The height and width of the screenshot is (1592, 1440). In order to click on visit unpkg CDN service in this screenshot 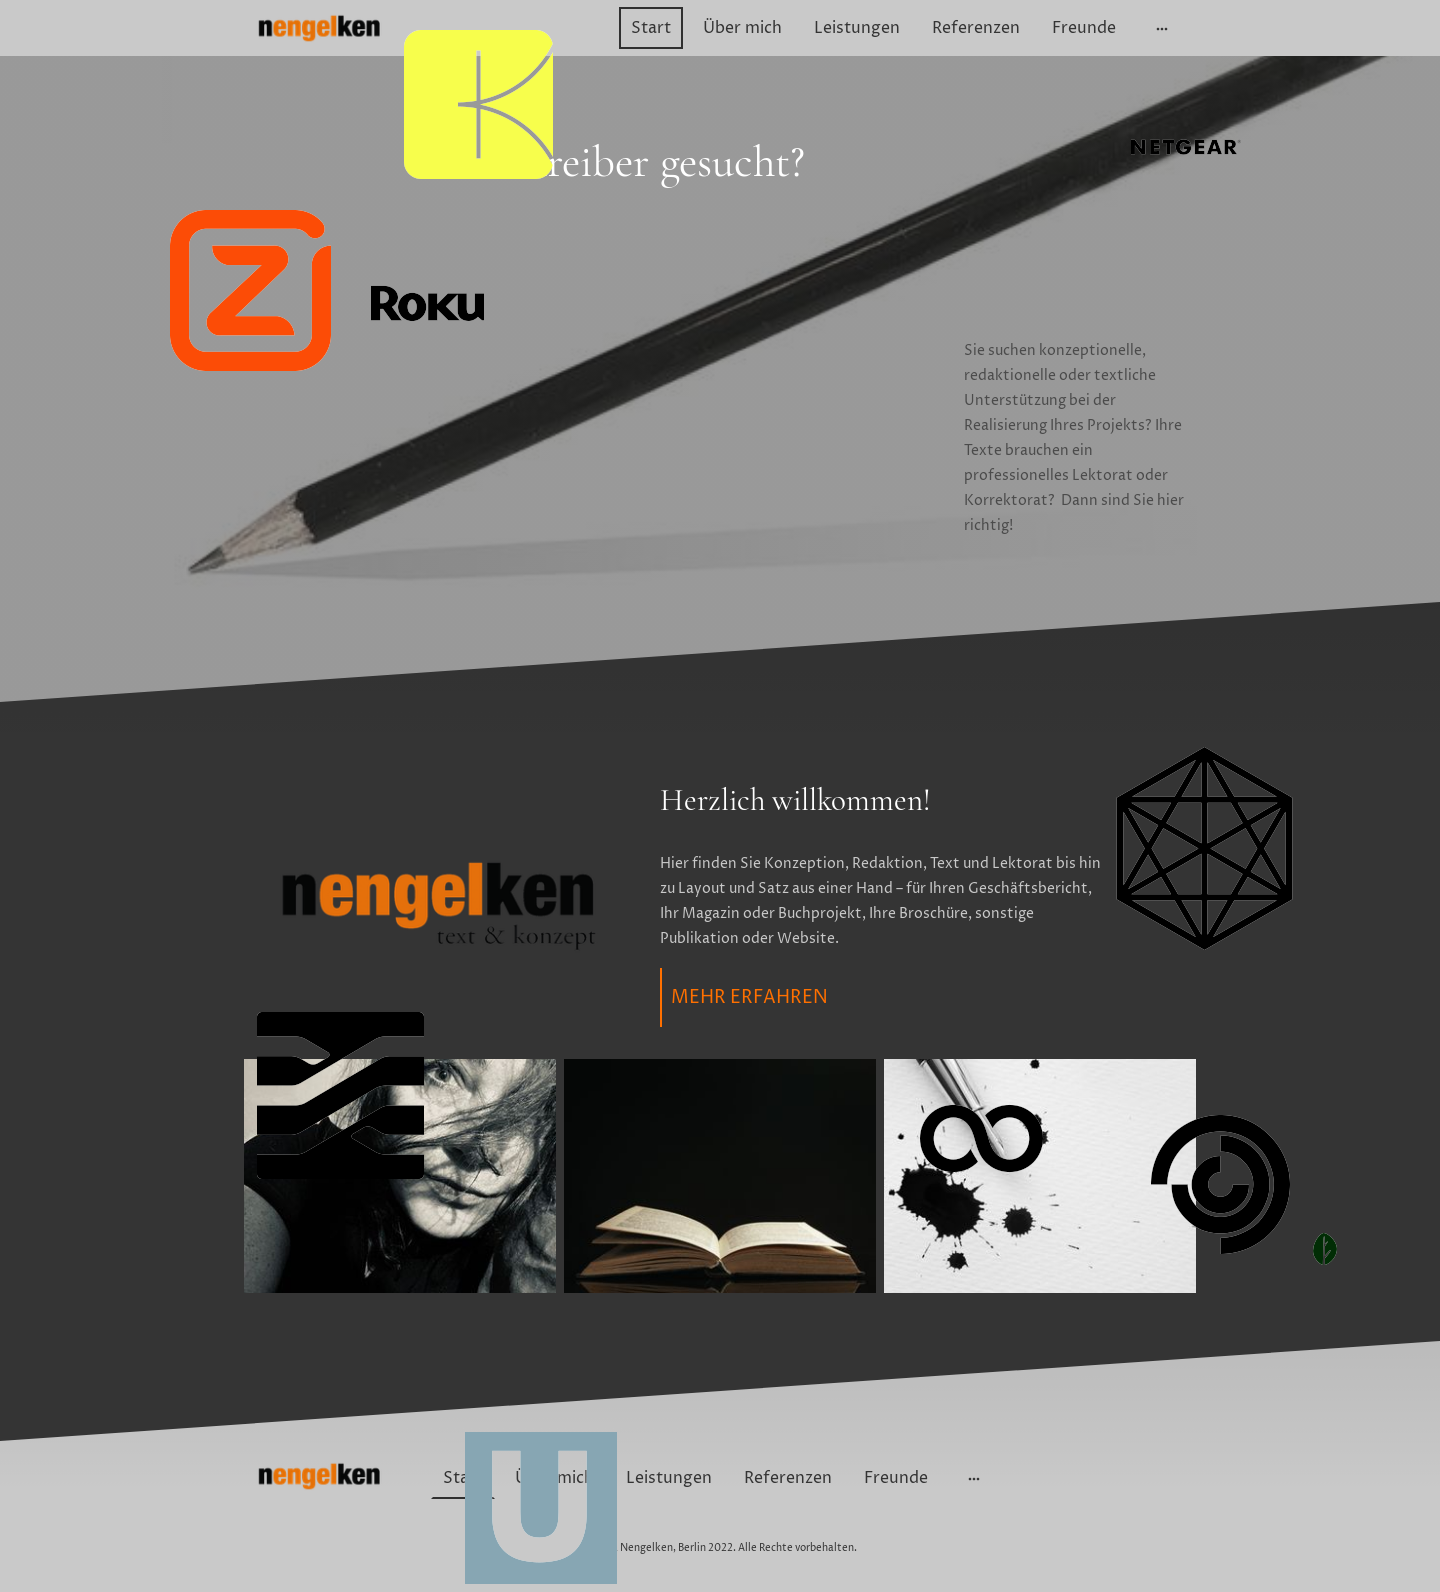, I will do `click(541, 1508)`.